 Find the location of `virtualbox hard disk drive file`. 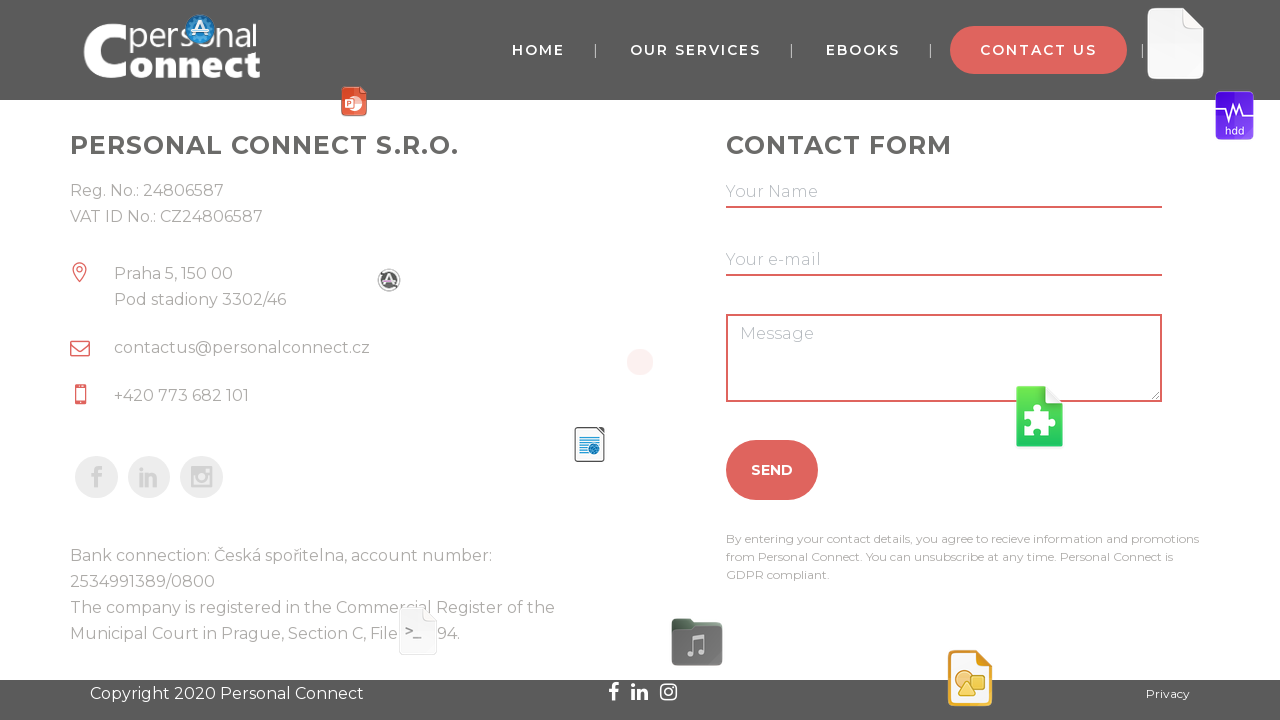

virtualbox hard disk drive file is located at coordinates (1234, 115).